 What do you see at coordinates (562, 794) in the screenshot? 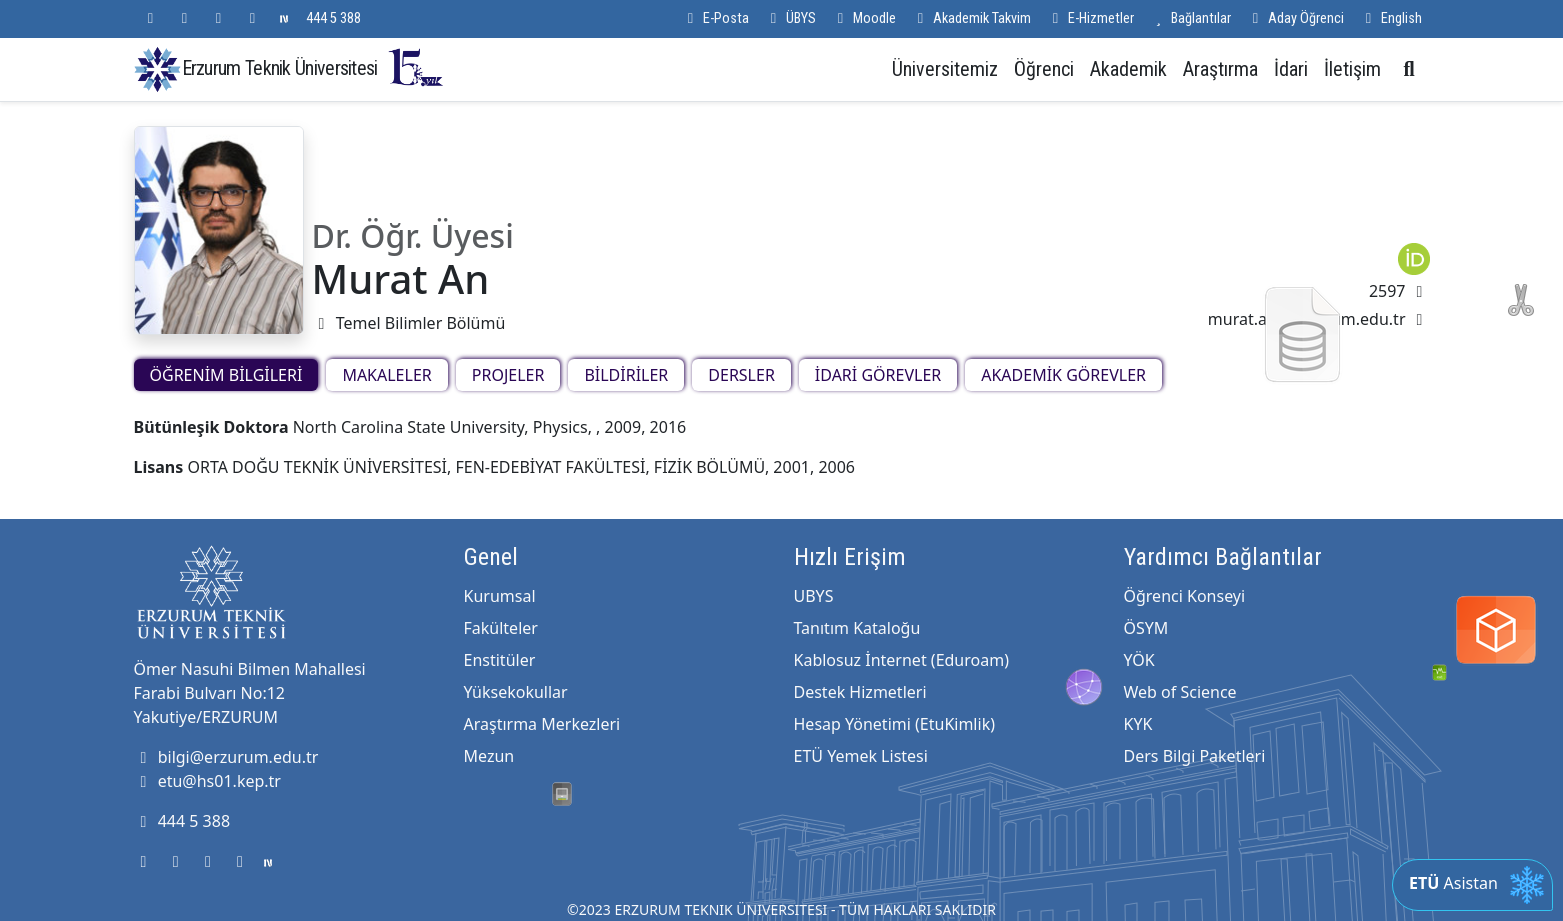
I see `indicates a retro game ROM file` at bounding box center [562, 794].